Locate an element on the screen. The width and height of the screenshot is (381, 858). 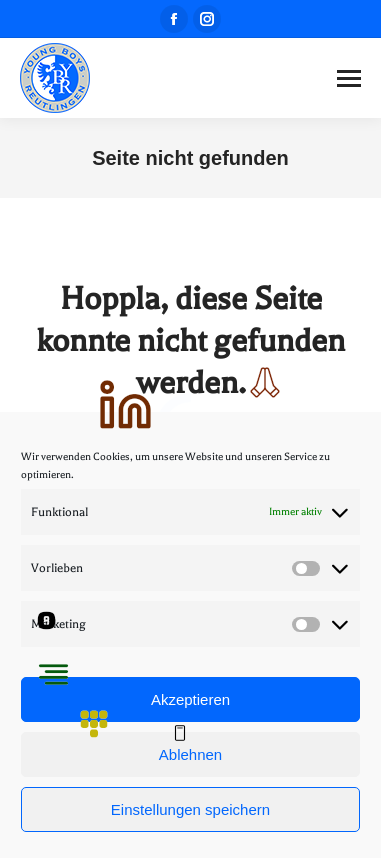
indicates item number 8 in a list or sequence is located at coordinates (46, 620).